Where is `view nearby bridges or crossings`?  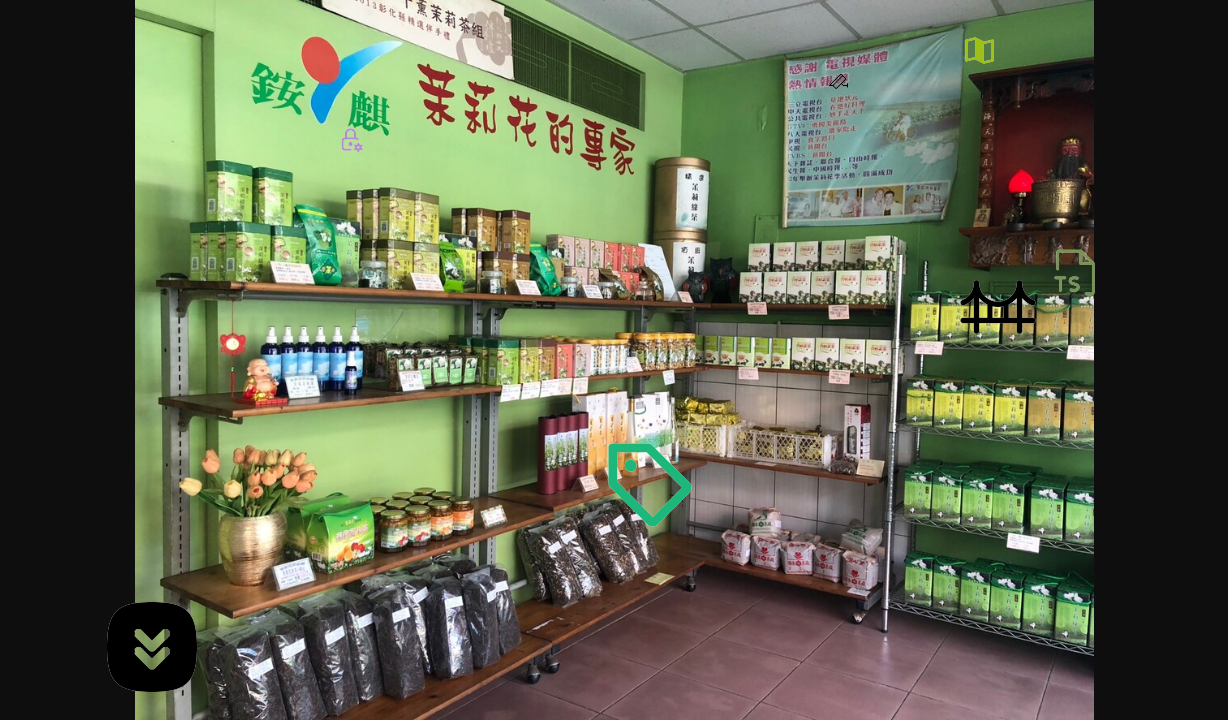 view nearby bridges or crossings is located at coordinates (998, 307).